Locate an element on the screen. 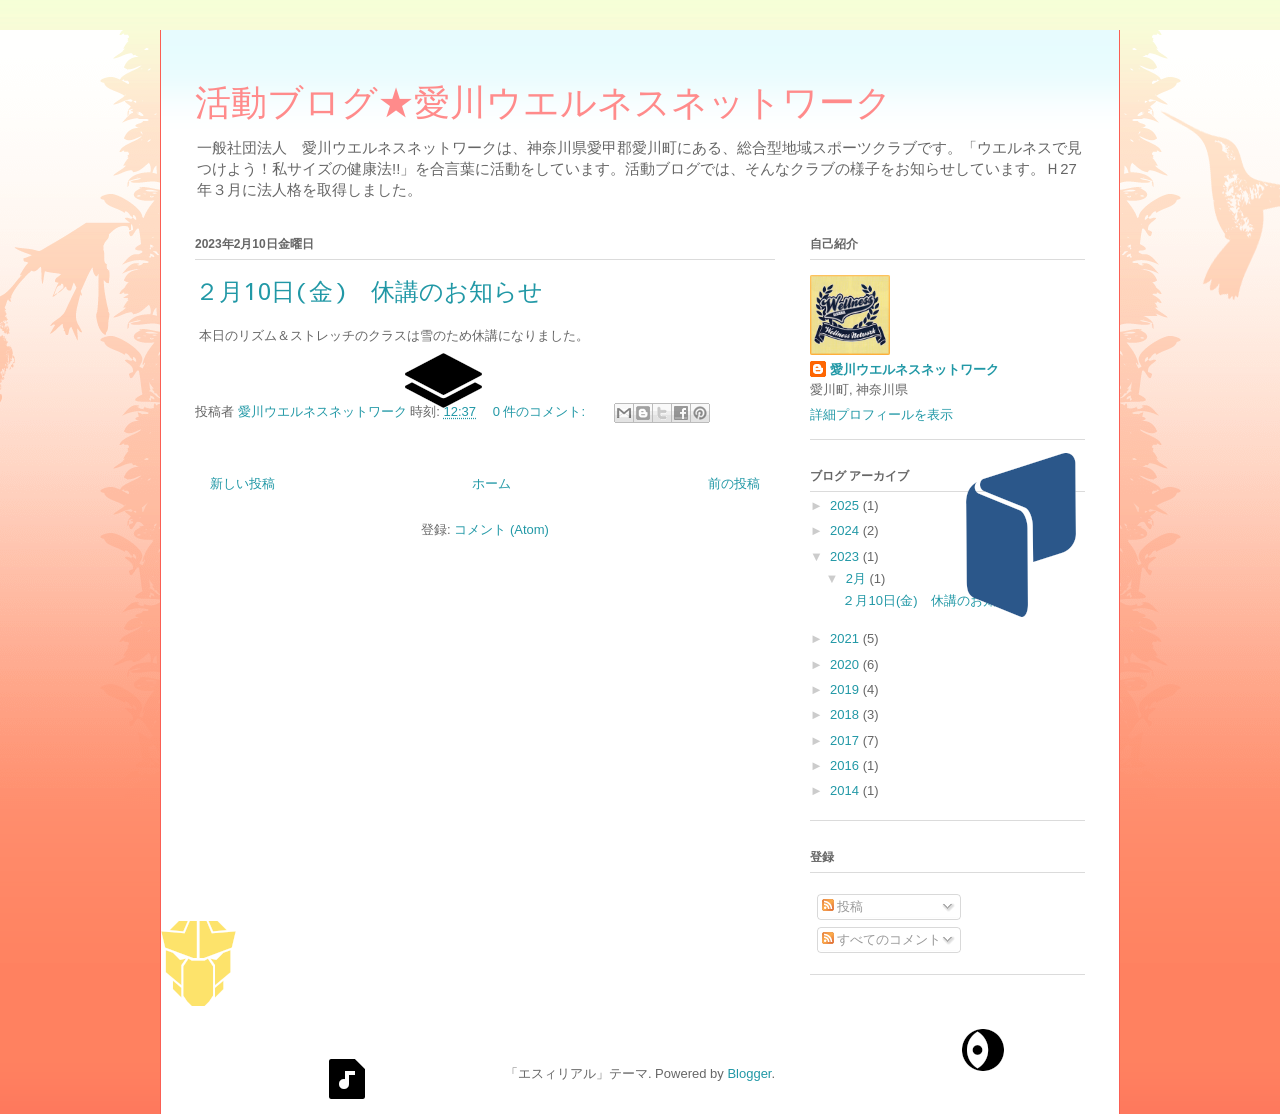 This screenshot has width=1280, height=1114. primefaces framework logo is located at coordinates (198, 963).